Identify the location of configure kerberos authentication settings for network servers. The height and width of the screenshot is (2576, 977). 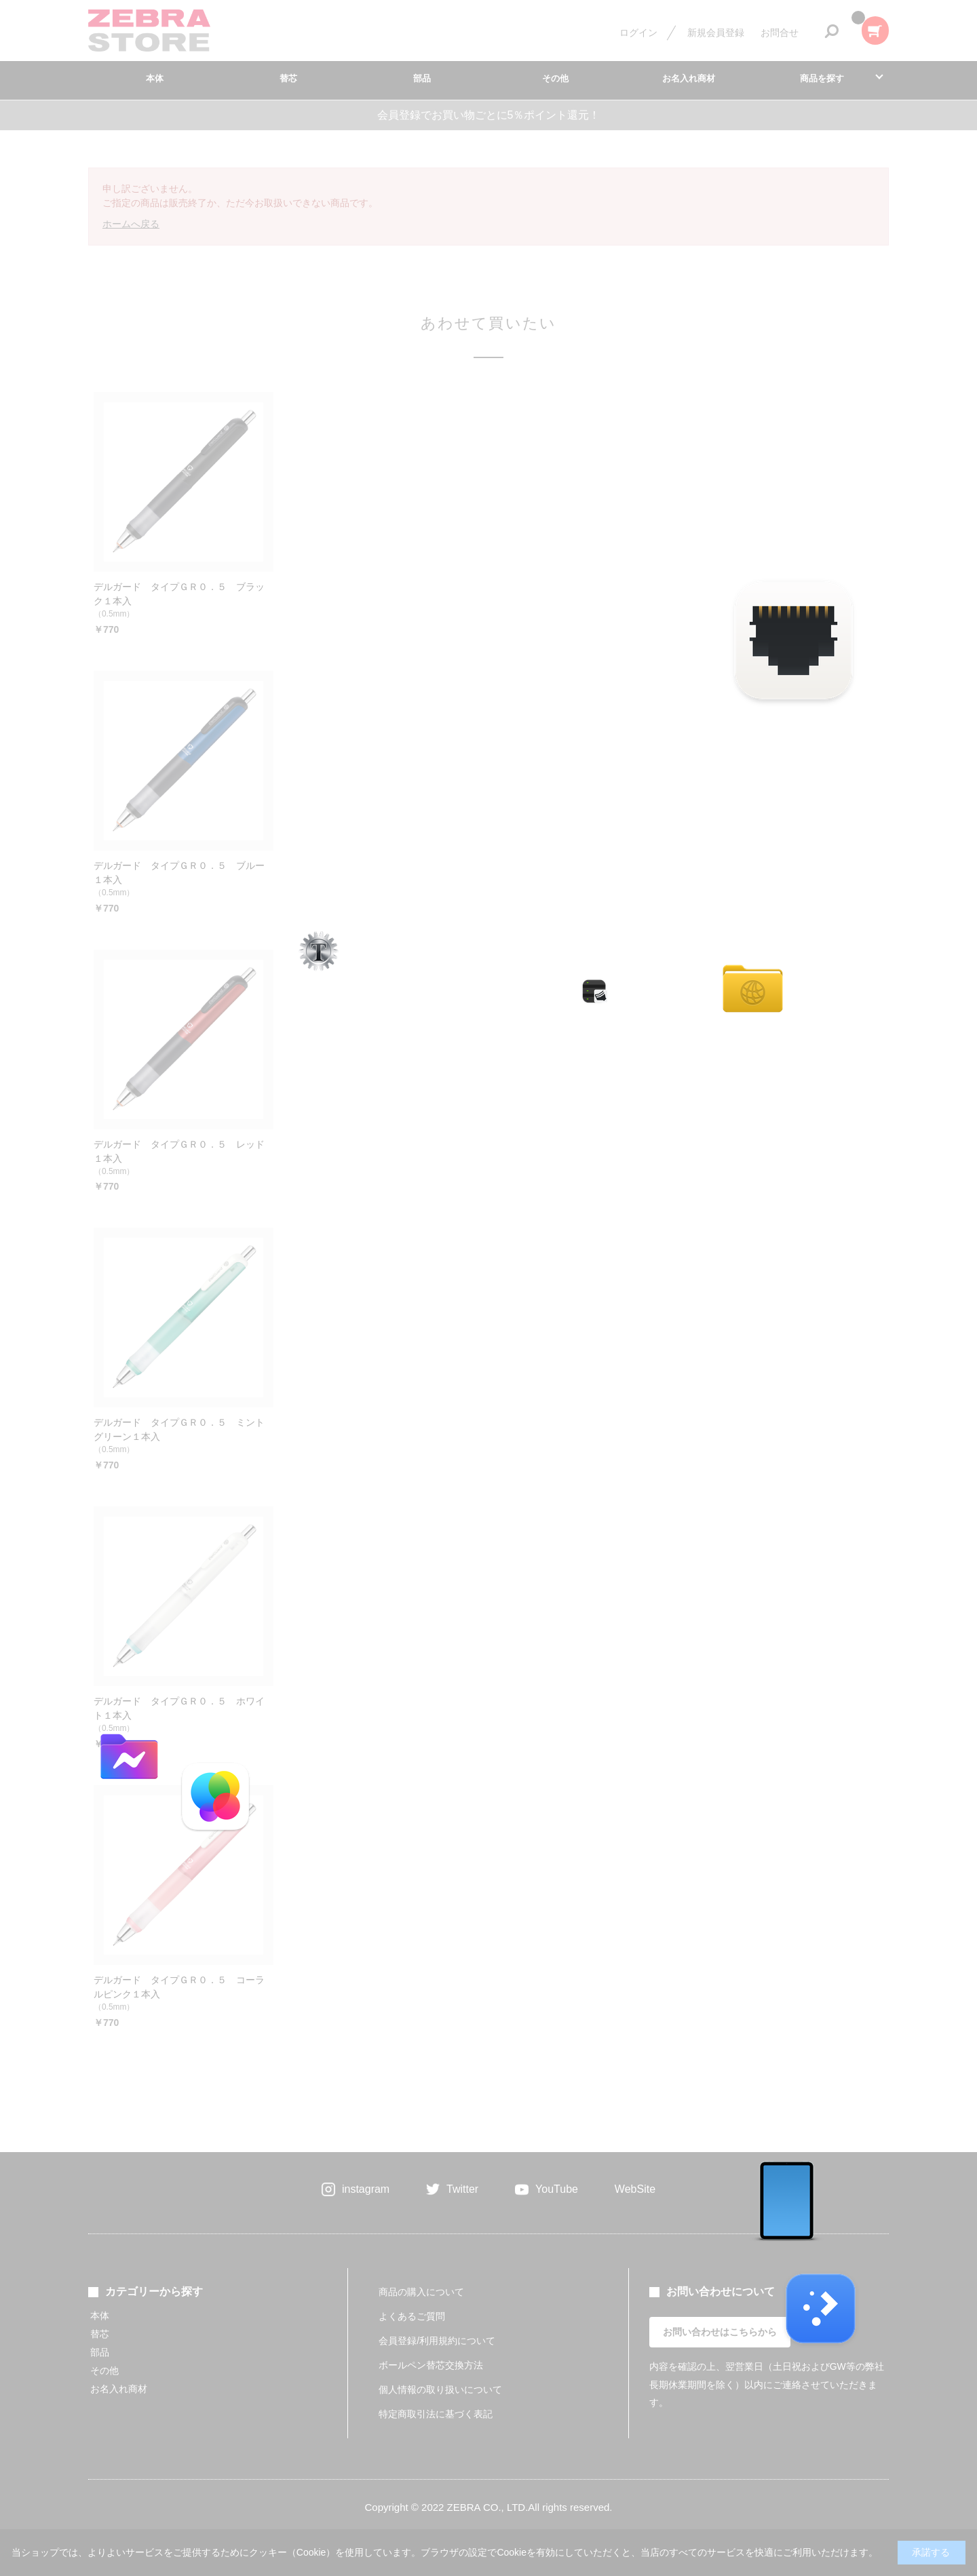
(594, 992).